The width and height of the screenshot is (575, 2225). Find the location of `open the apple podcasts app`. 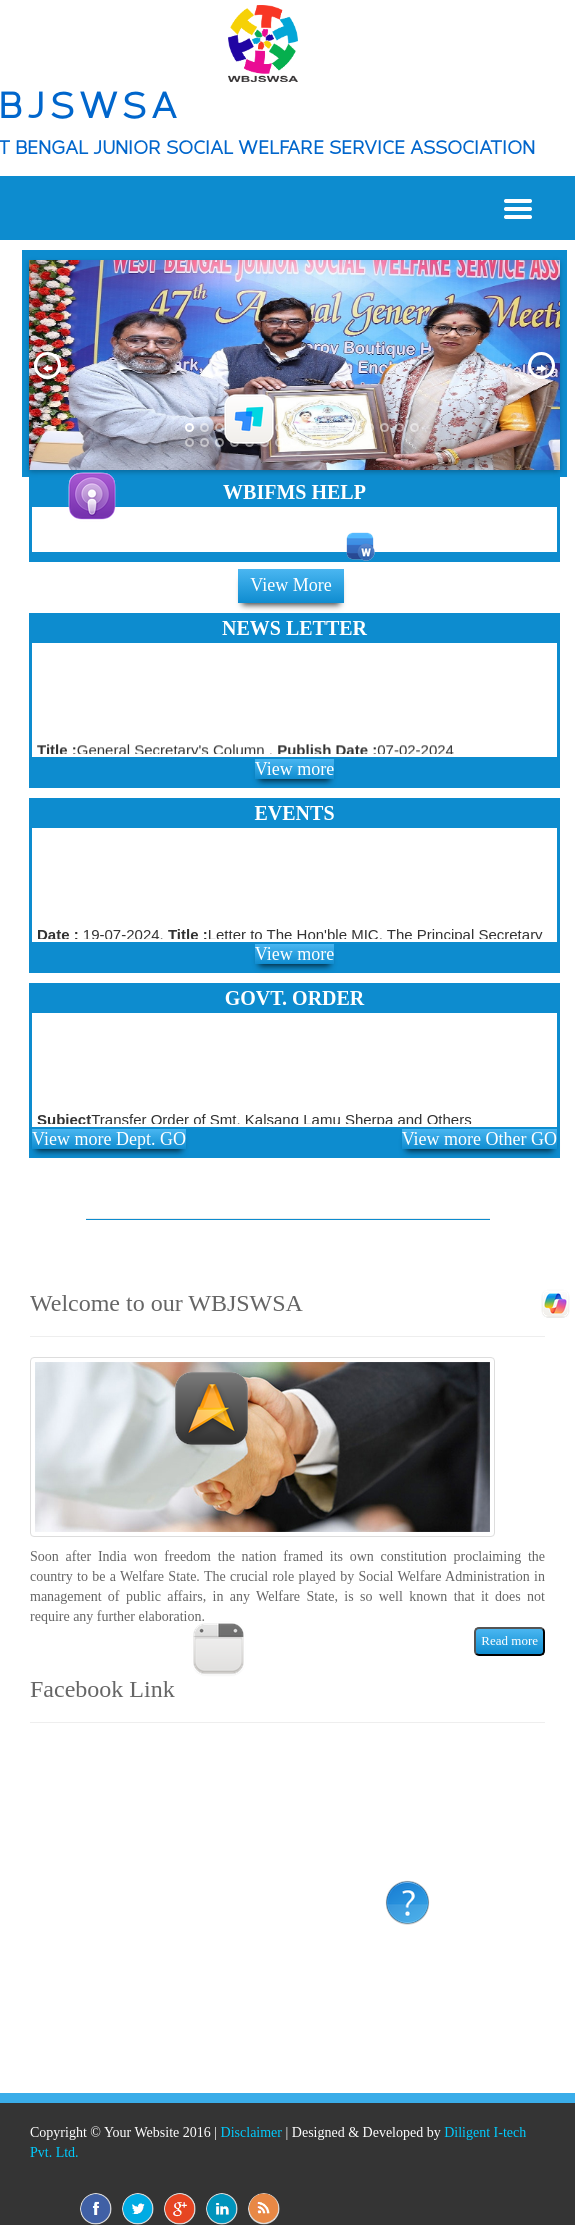

open the apple podcasts app is located at coordinates (92, 496).